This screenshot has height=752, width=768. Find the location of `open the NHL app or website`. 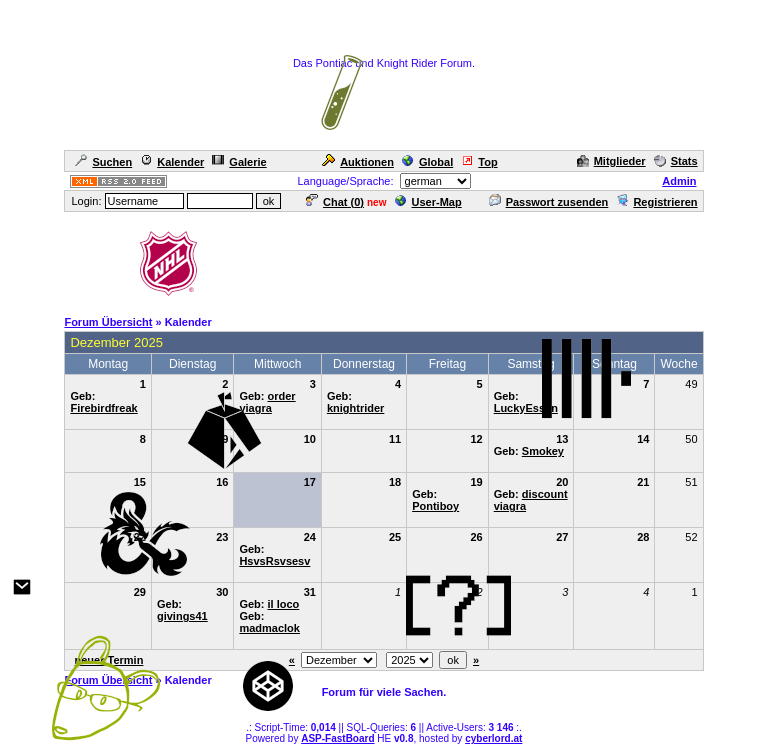

open the NHL app or website is located at coordinates (168, 263).